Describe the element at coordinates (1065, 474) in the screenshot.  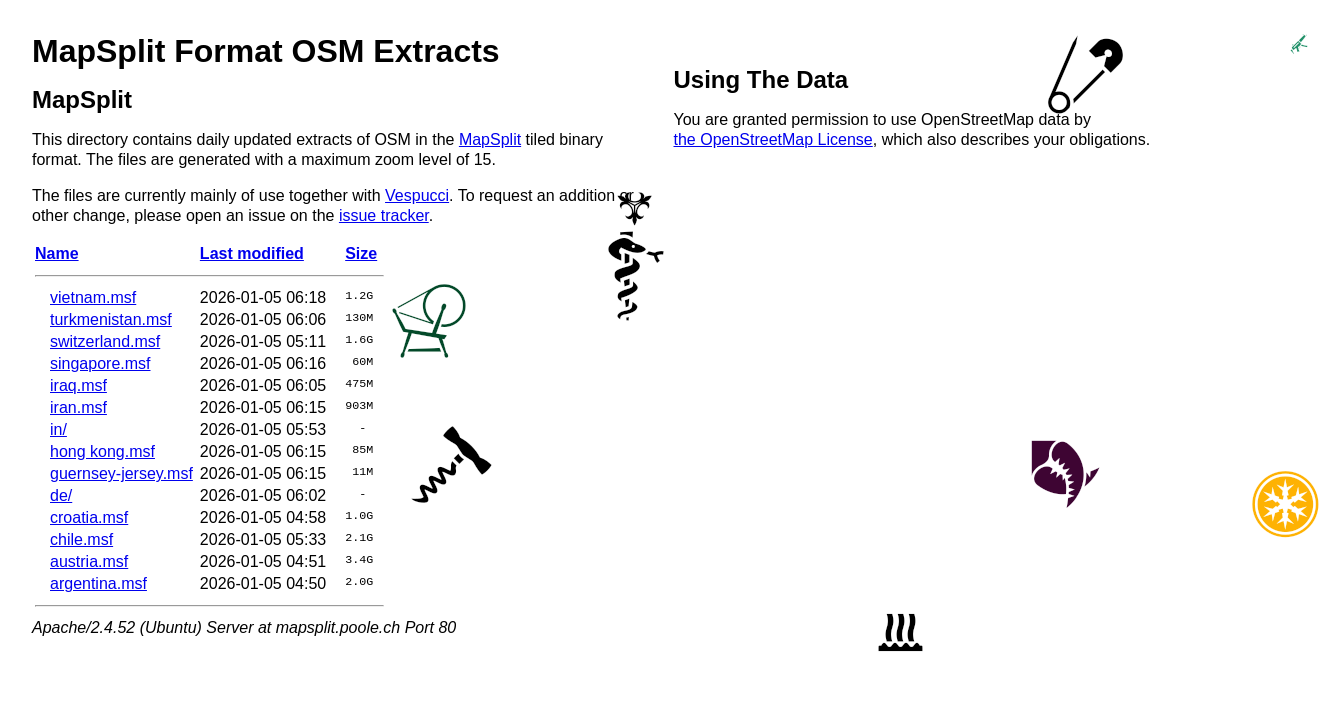
I see `initiate a claw attack or slash ability` at that location.